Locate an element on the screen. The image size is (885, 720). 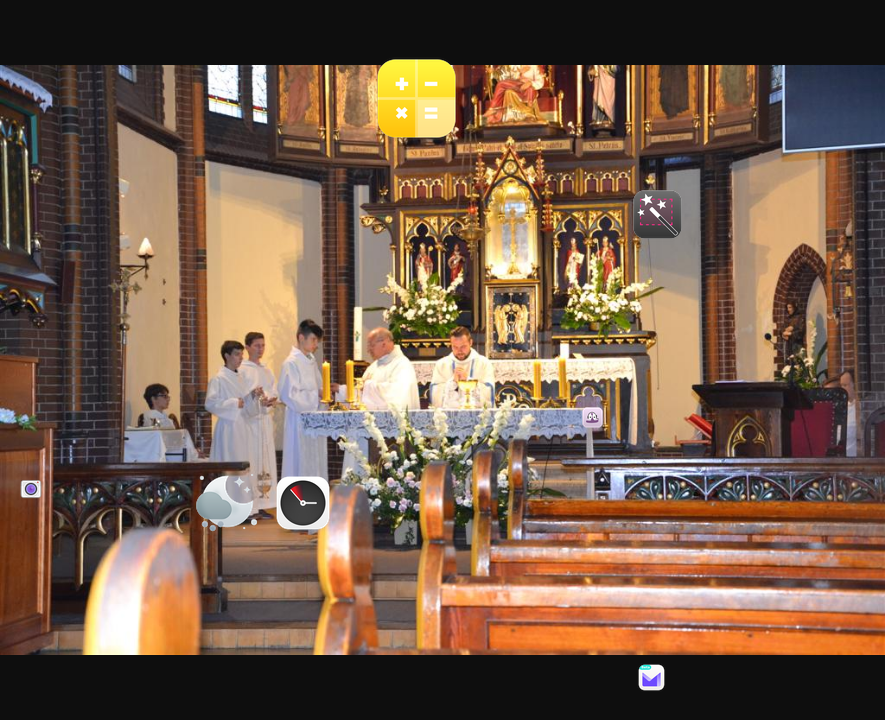
open proton mail app is located at coordinates (651, 677).